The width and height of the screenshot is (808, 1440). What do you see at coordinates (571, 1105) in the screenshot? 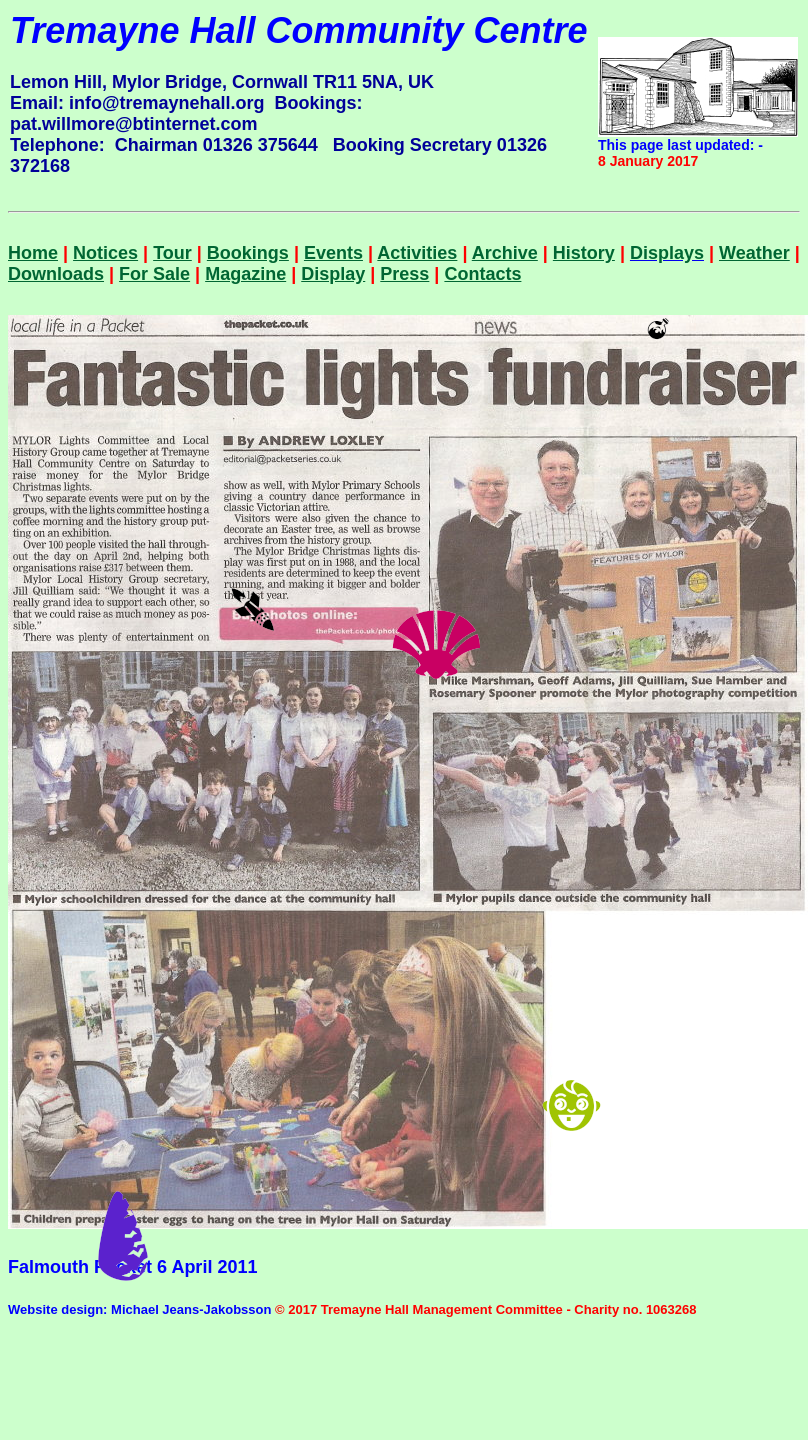
I see `access parenting or baby-related features` at bounding box center [571, 1105].